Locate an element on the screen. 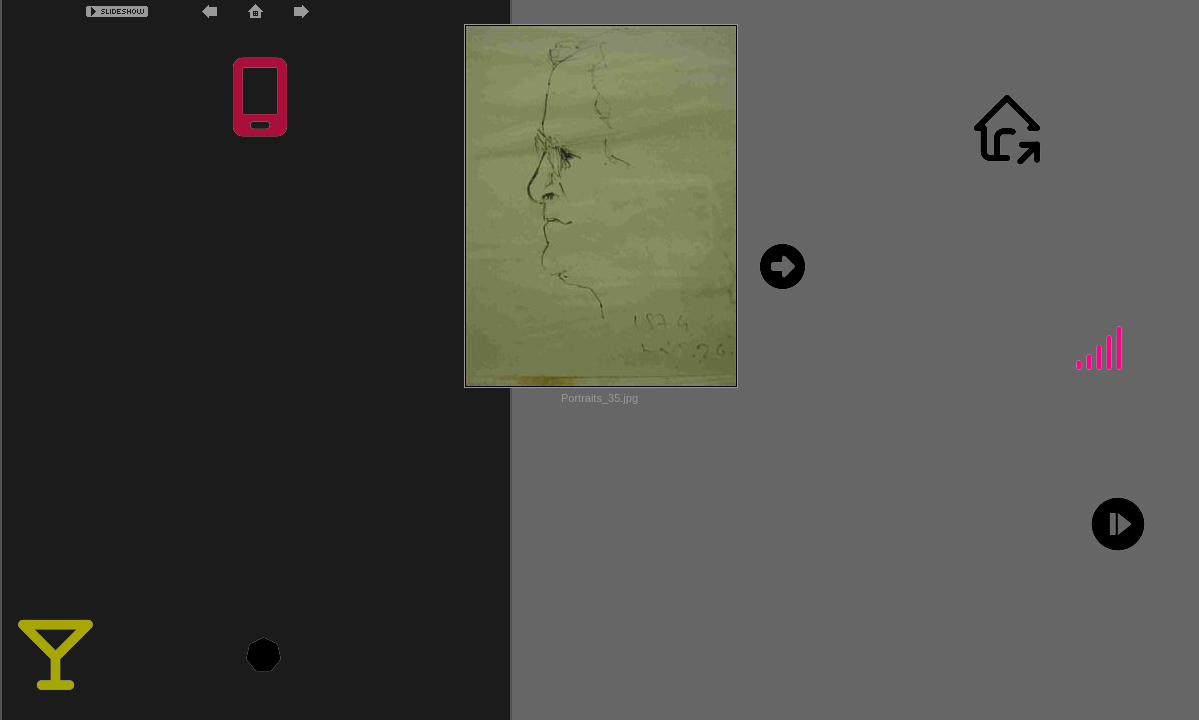 The width and height of the screenshot is (1199, 720). access bar or cocktail menu is located at coordinates (55, 652).